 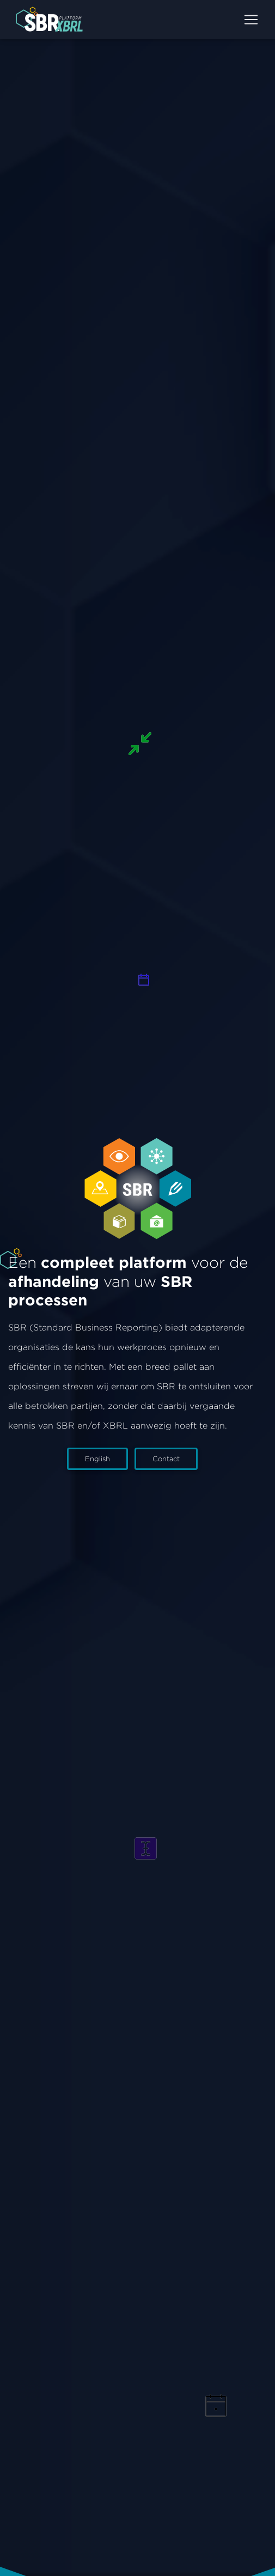 What do you see at coordinates (140, 744) in the screenshot?
I see `minimize or reduce window size` at bounding box center [140, 744].